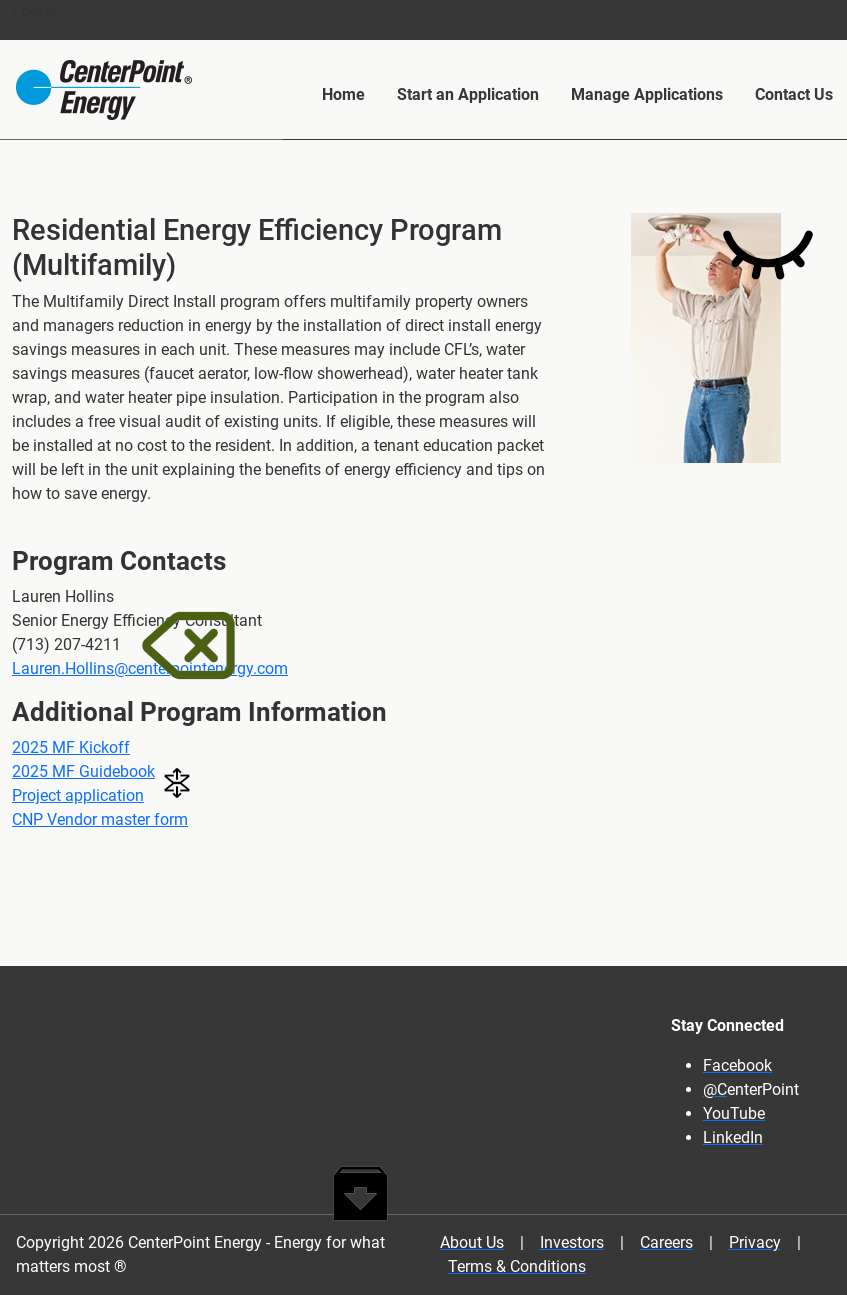 This screenshot has height=1295, width=847. What do you see at coordinates (177, 783) in the screenshot?
I see `expand all collapsed sections` at bounding box center [177, 783].